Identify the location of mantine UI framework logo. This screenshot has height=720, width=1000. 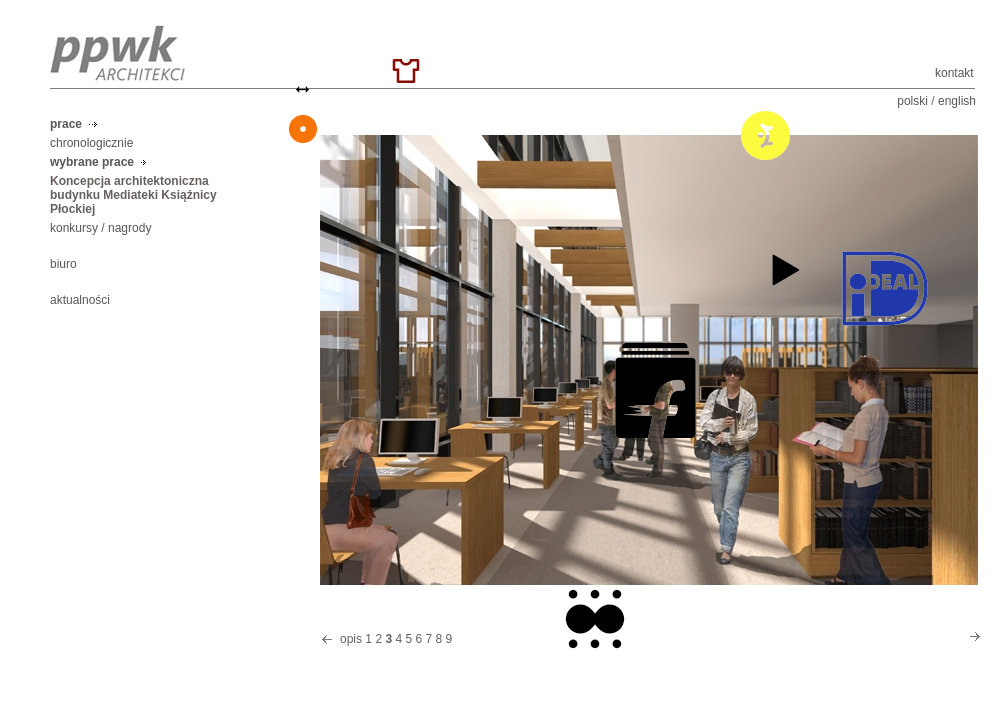
(765, 135).